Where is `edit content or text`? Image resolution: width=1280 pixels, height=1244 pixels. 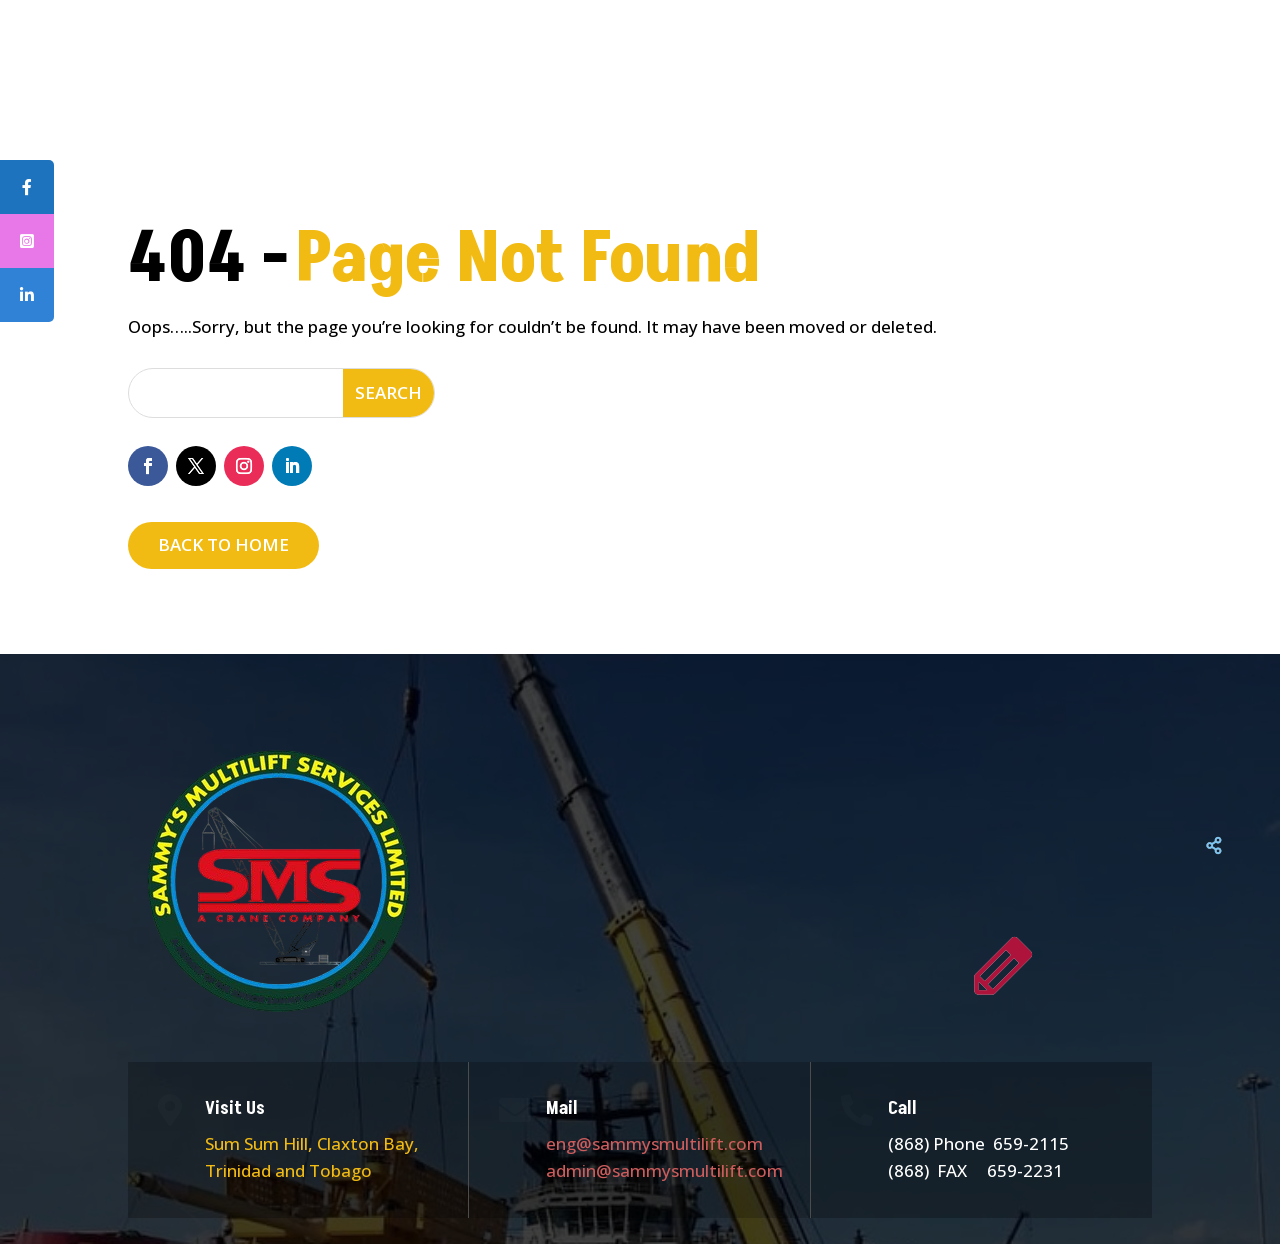 edit content or text is located at coordinates (1002, 967).